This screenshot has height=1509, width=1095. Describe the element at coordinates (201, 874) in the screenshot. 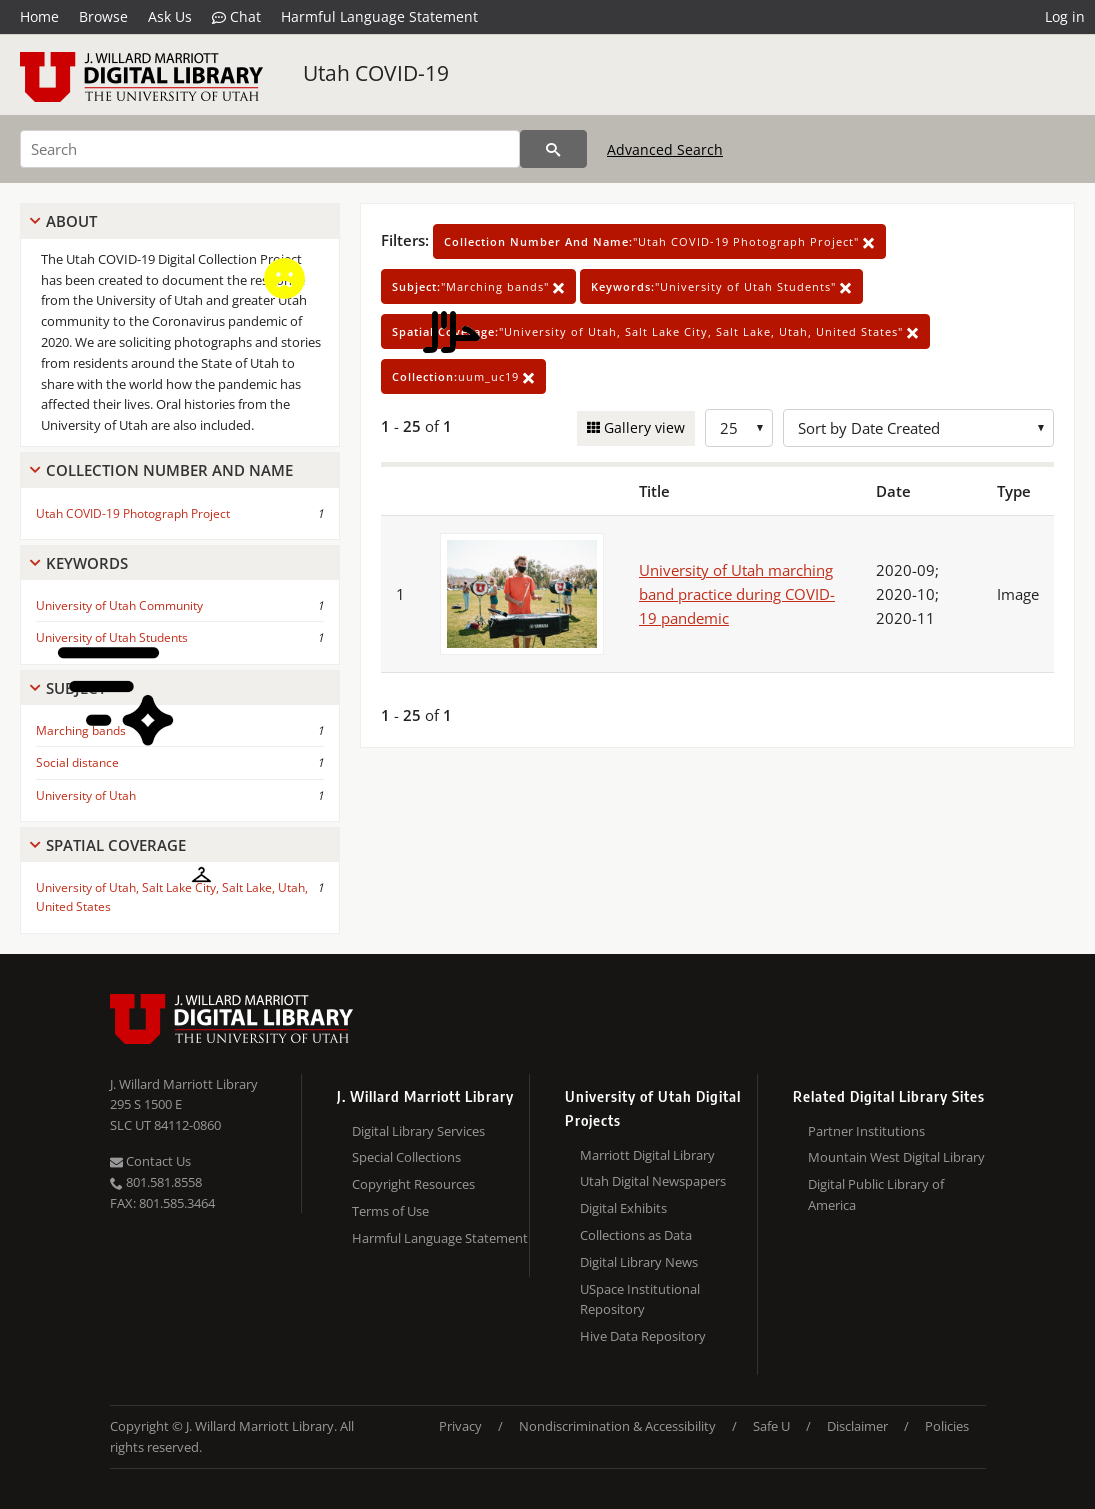

I see `access wardrobe or clothing options` at that location.